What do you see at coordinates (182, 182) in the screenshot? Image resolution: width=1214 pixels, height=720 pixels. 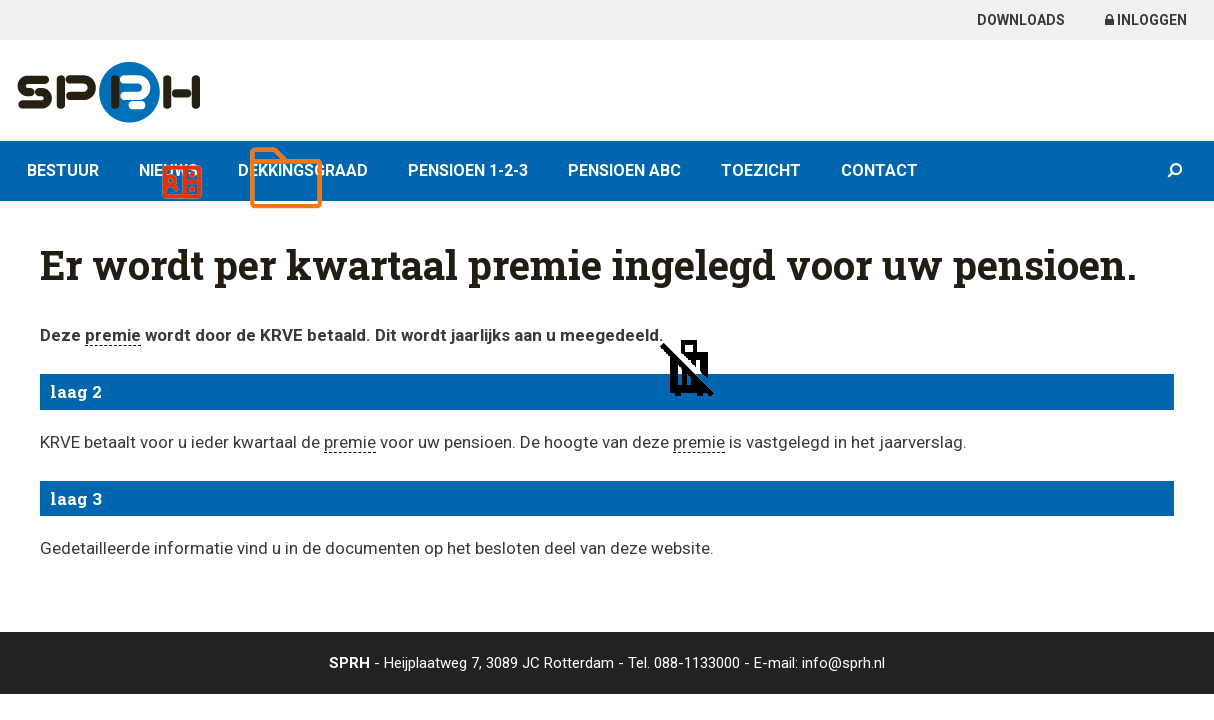 I see `start or join a video conference` at bounding box center [182, 182].